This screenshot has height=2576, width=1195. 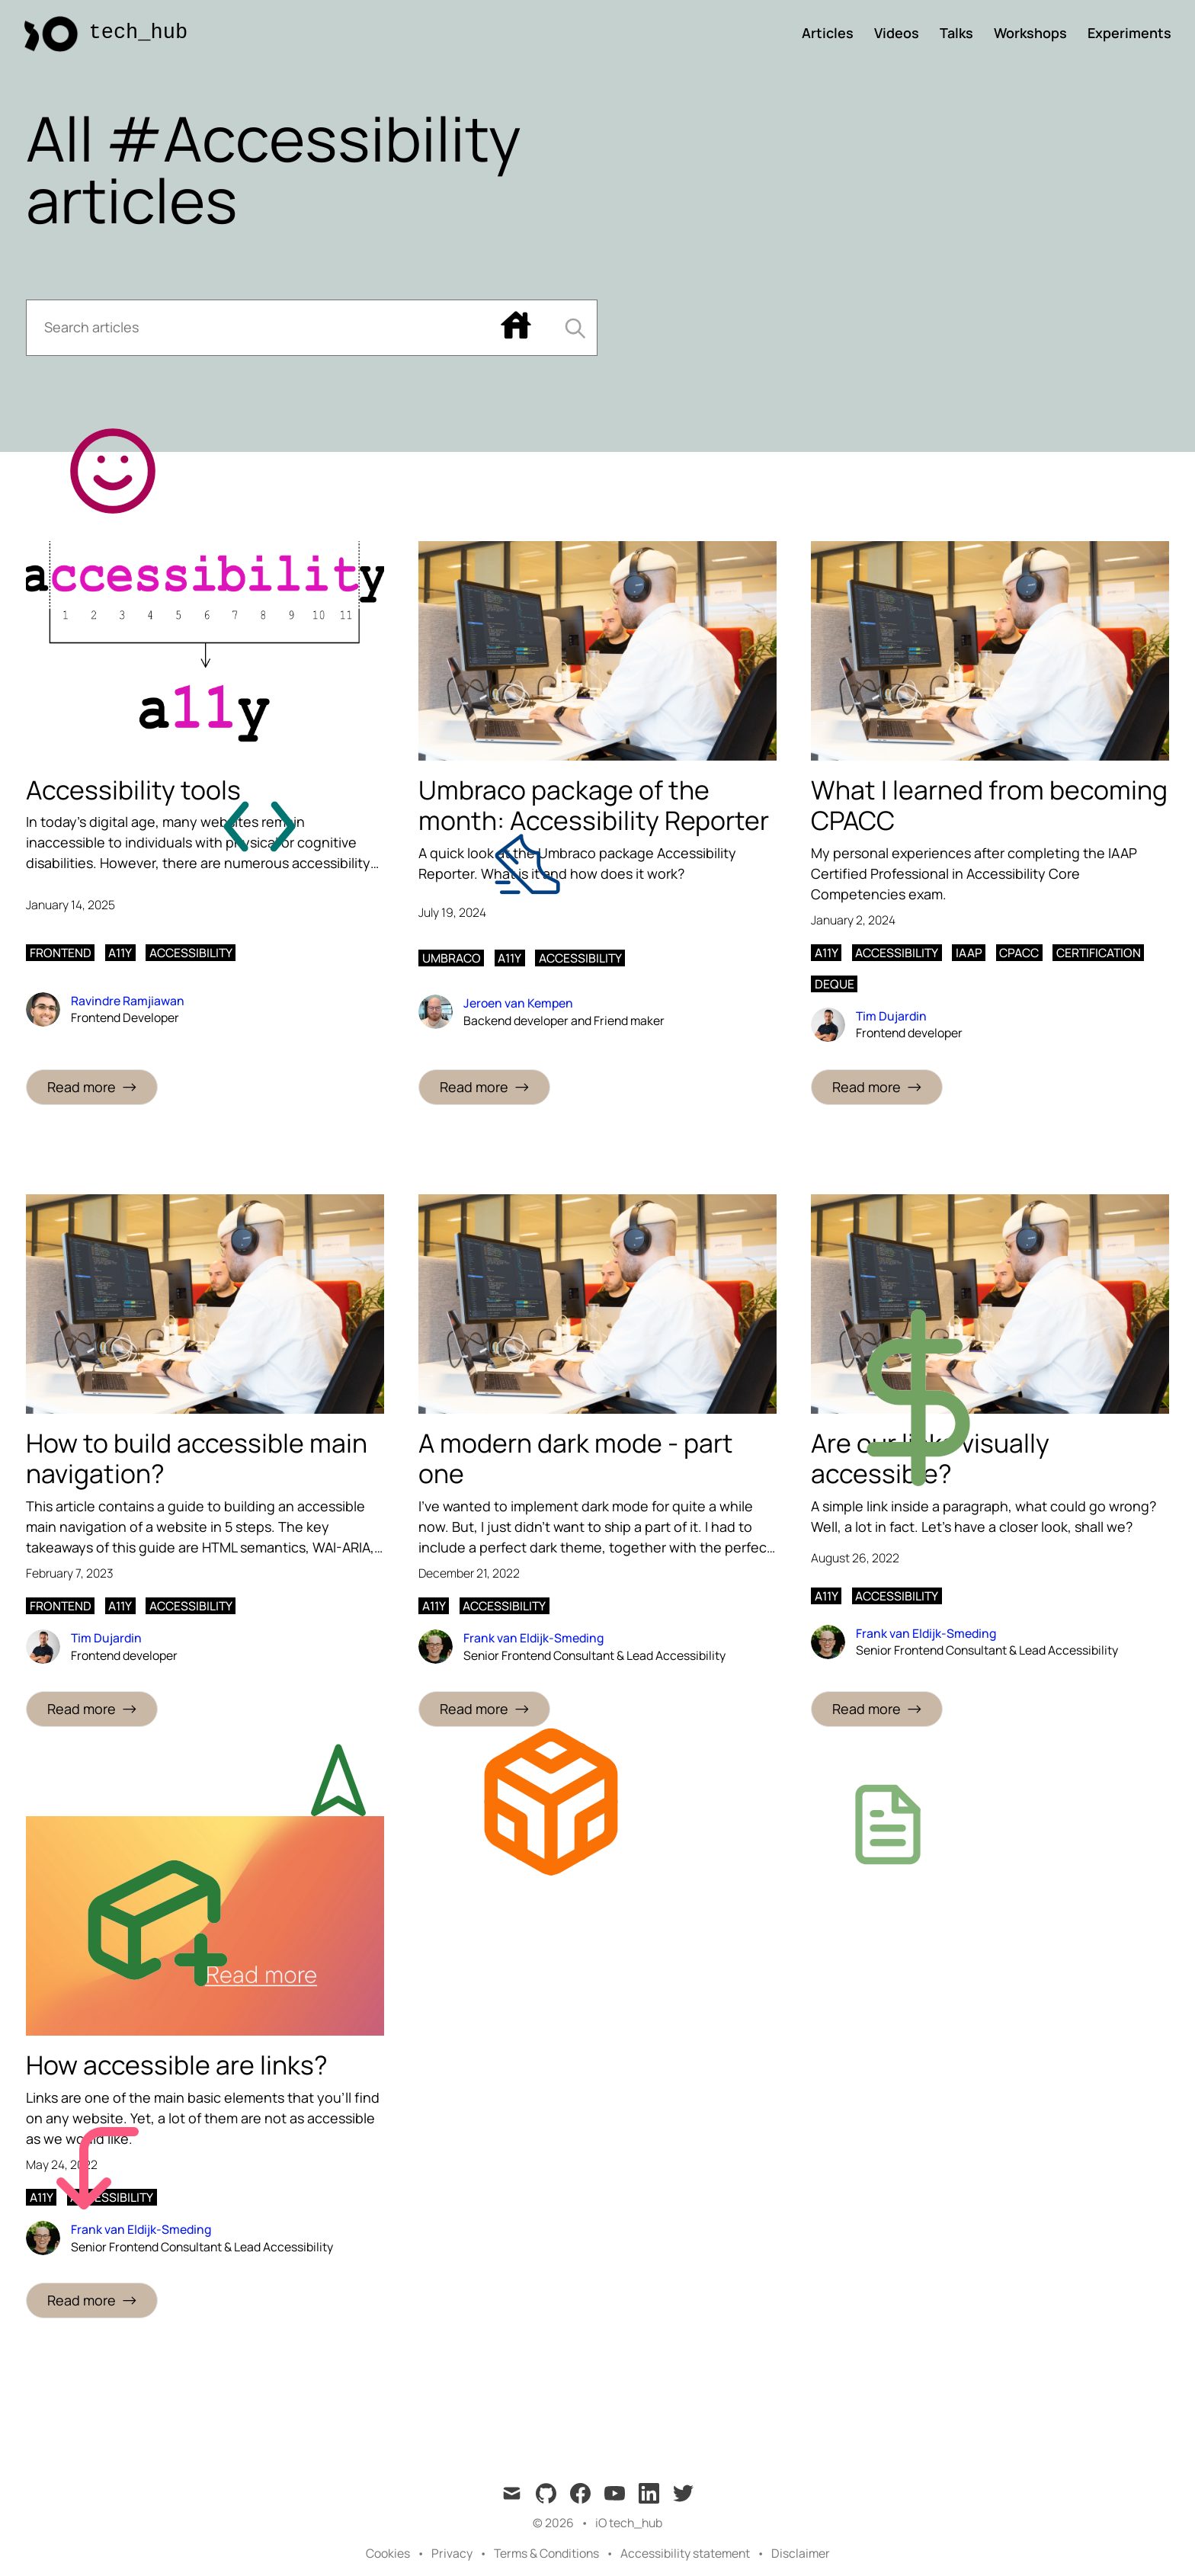 What do you see at coordinates (259, 826) in the screenshot?
I see `view or edit source code` at bounding box center [259, 826].